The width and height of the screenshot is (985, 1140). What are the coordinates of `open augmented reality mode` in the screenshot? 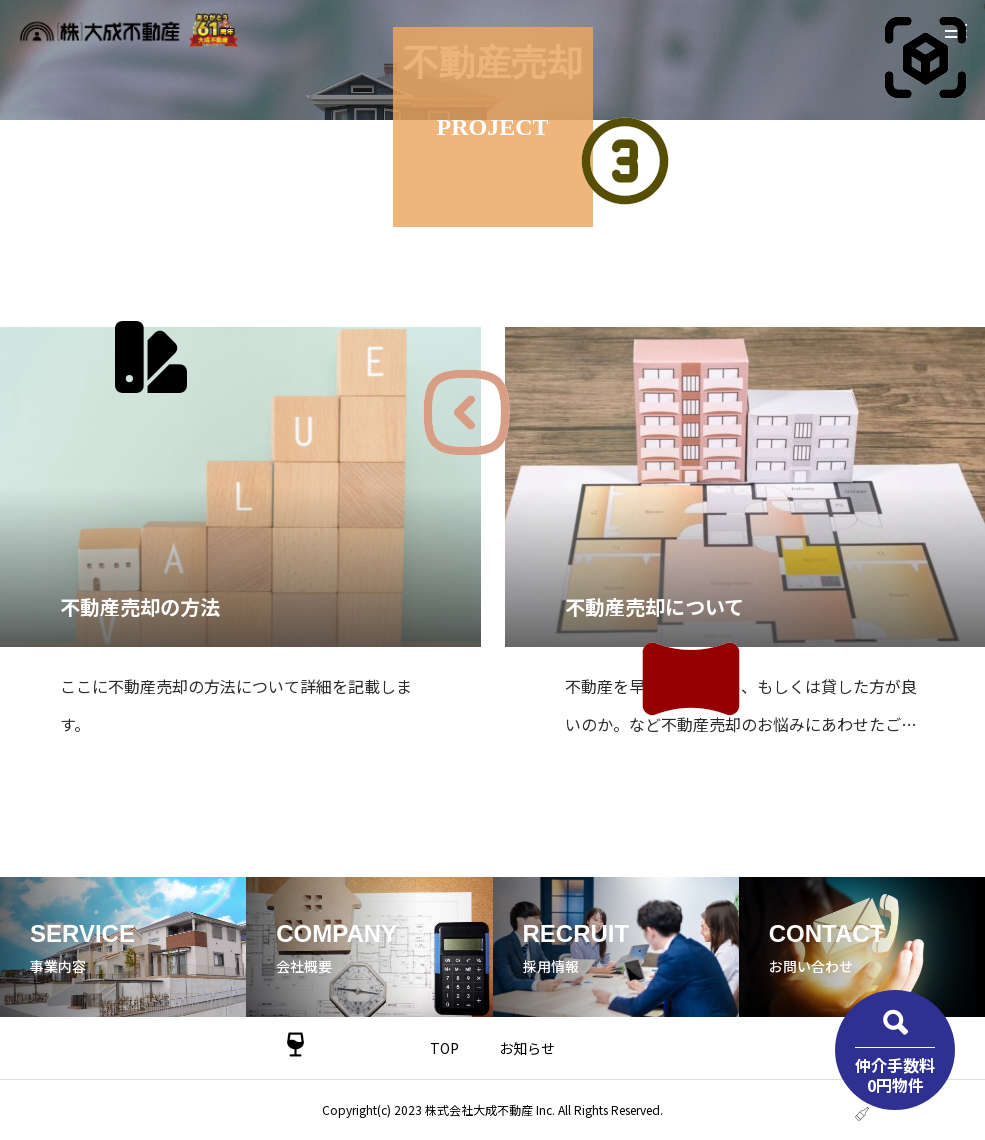 It's located at (925, 57).